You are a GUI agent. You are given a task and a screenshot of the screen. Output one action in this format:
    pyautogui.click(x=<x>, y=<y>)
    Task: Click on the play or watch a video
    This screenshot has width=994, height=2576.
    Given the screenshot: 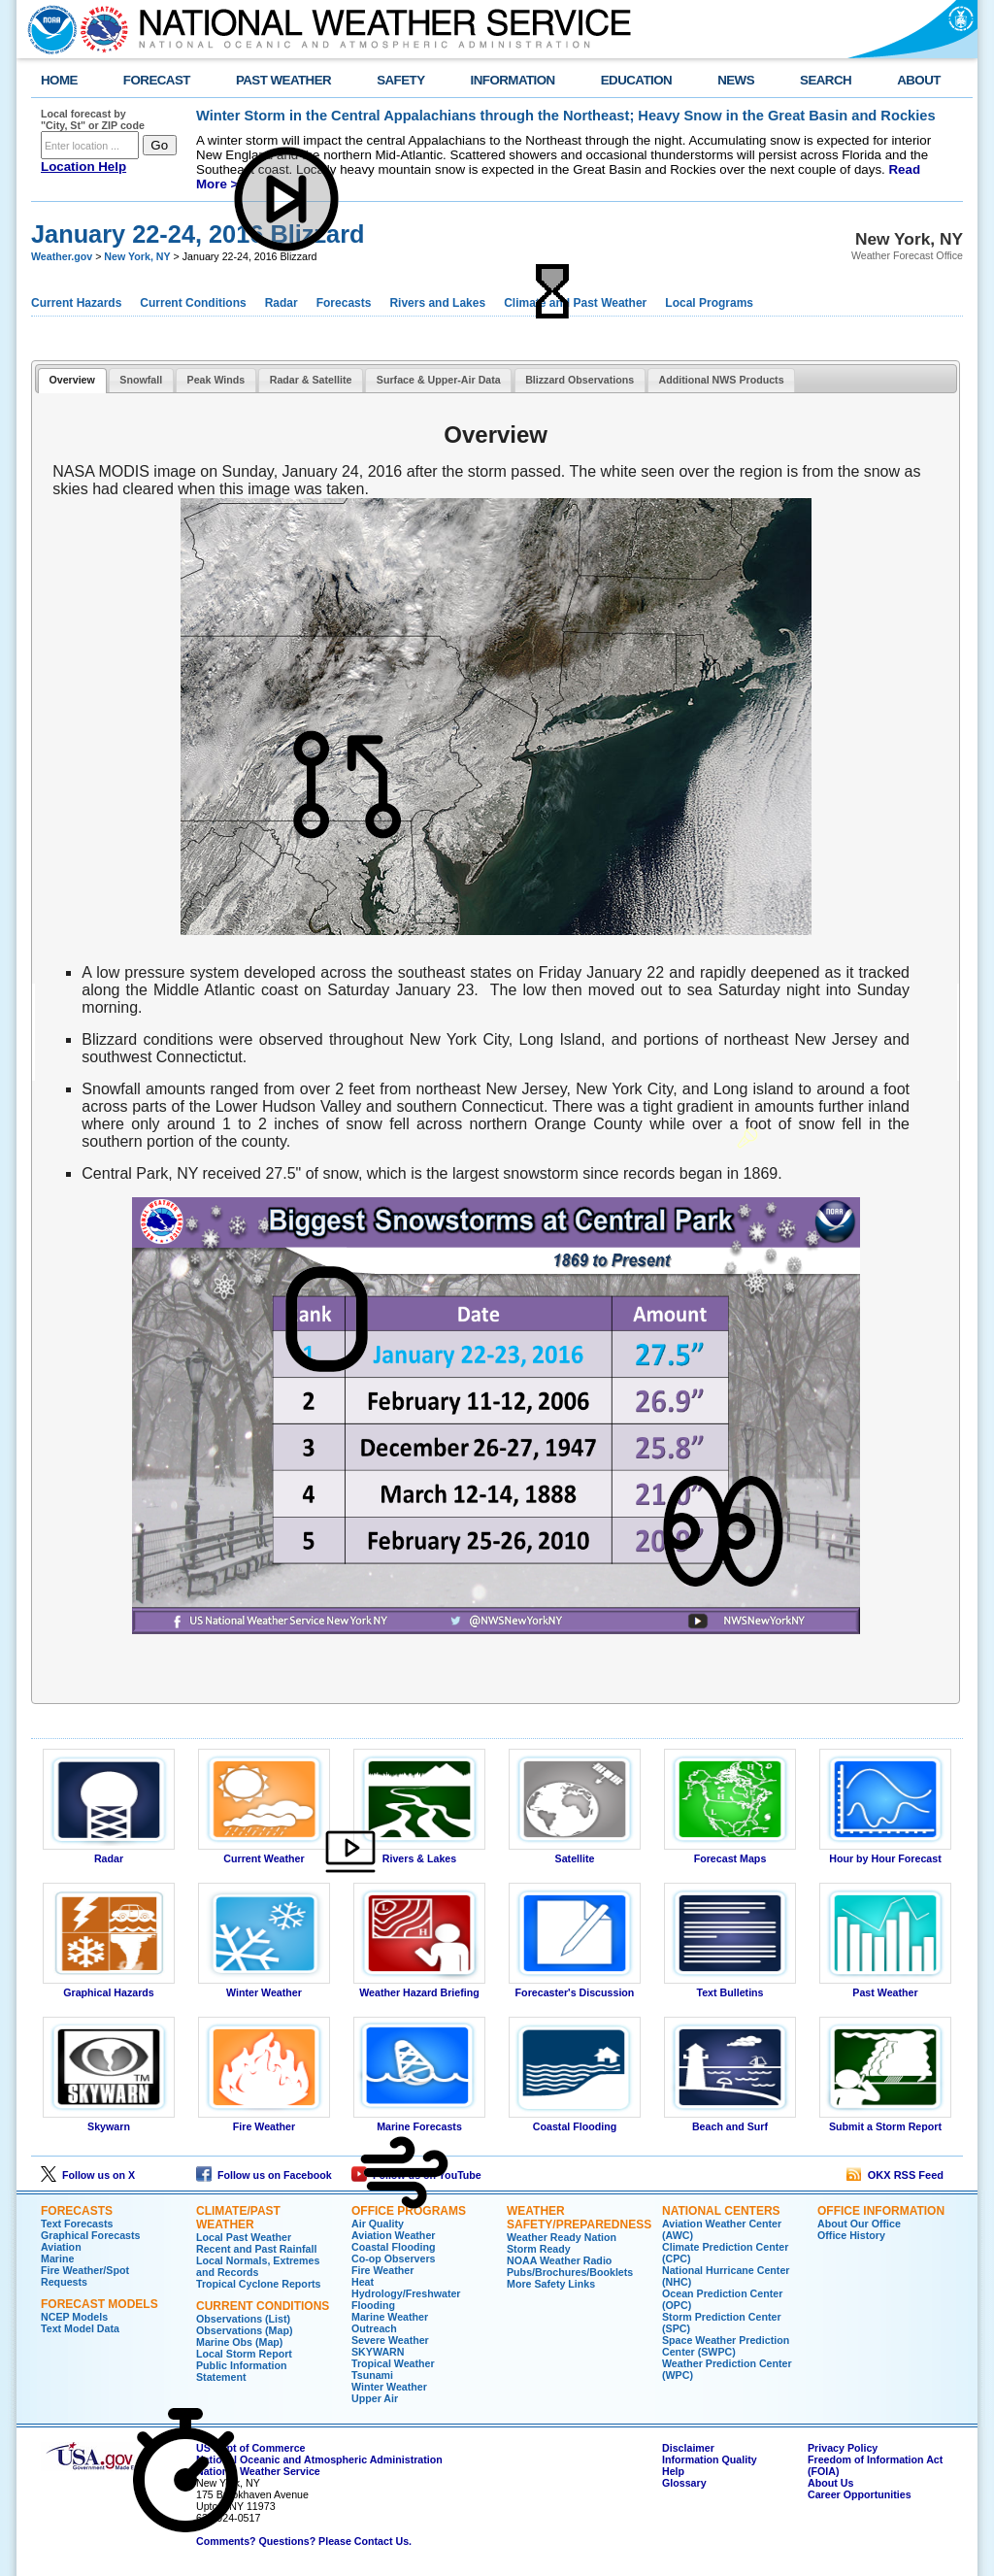 What is the action you would take?
    pyautogui.click(x=350, y=1852)
    